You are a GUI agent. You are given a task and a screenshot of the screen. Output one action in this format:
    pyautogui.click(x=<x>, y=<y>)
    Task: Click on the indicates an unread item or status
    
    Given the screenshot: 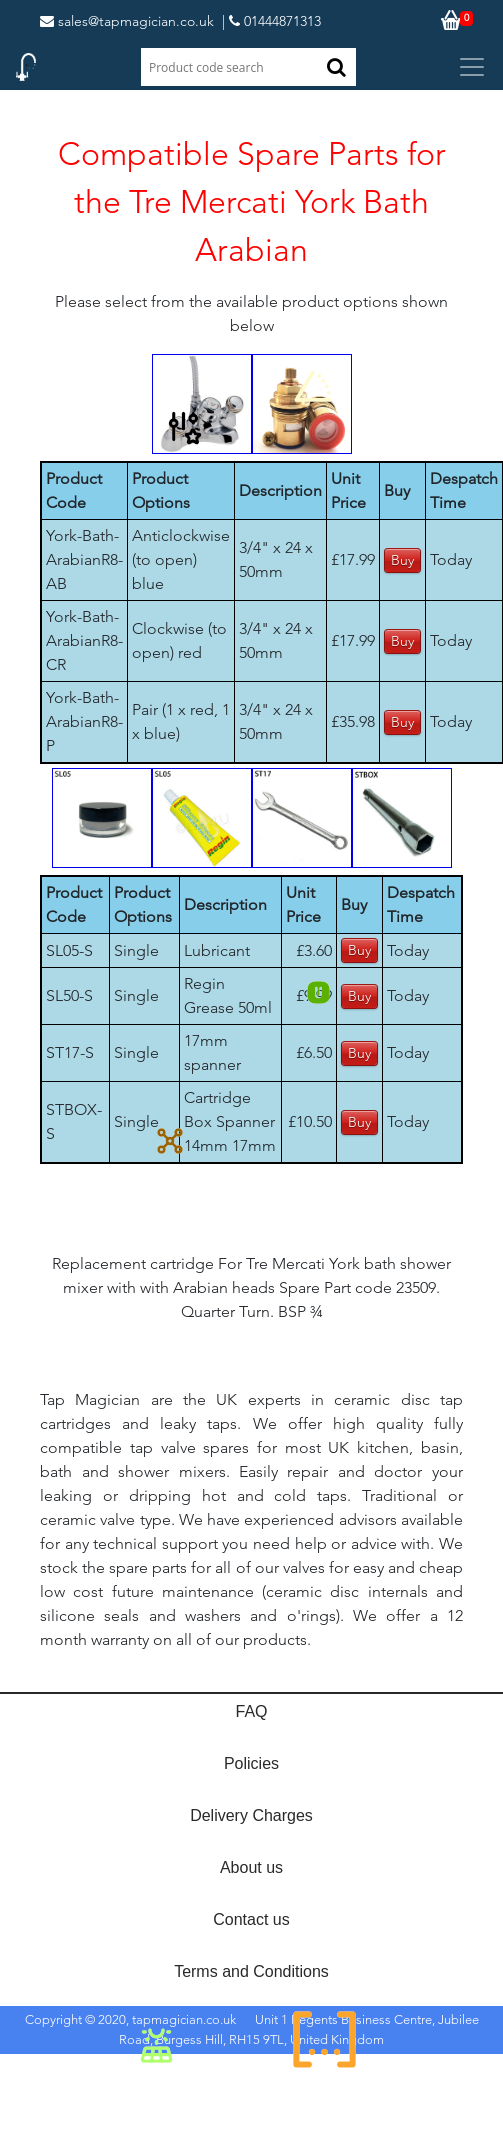 What is the action you would take?
    pyautogui.click(x=318, y=992)
    